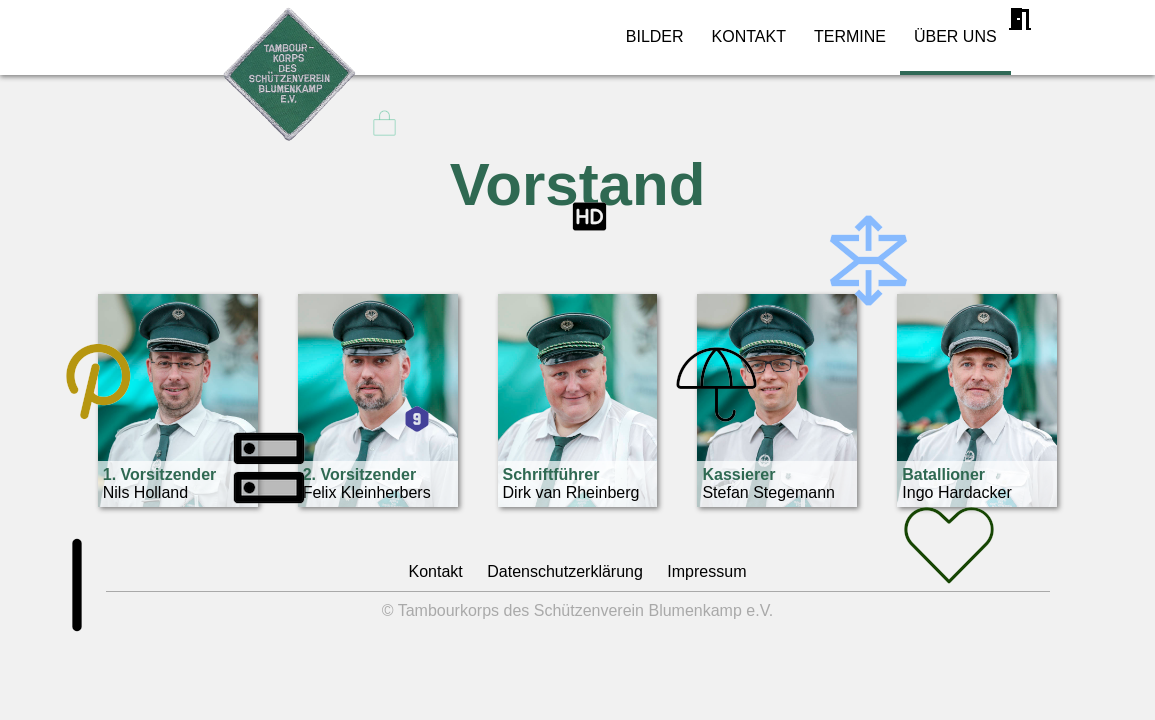 Image resolution: width=1155 pixels, height=720 pixels. What do you see at coordinates (868, 260) in the screenshot?
I see `expand all collapsed sections` at bounding box center [868, 260].